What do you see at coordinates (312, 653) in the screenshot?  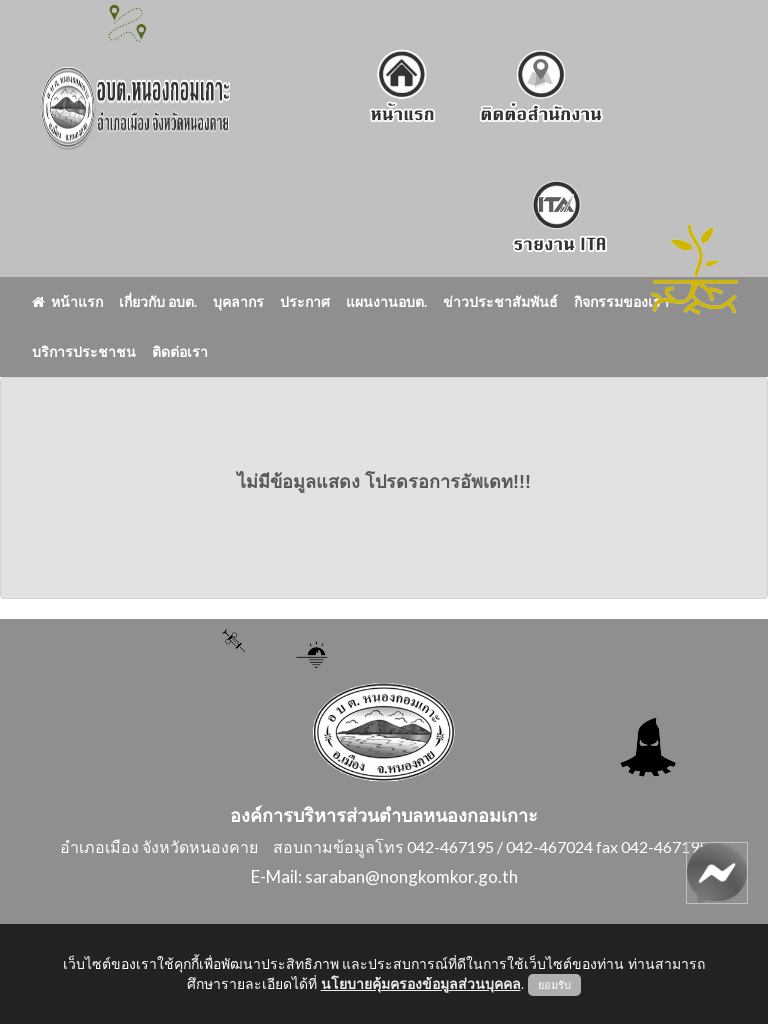 I see `view ocean or maritime content` at bounding box center [312, 653].